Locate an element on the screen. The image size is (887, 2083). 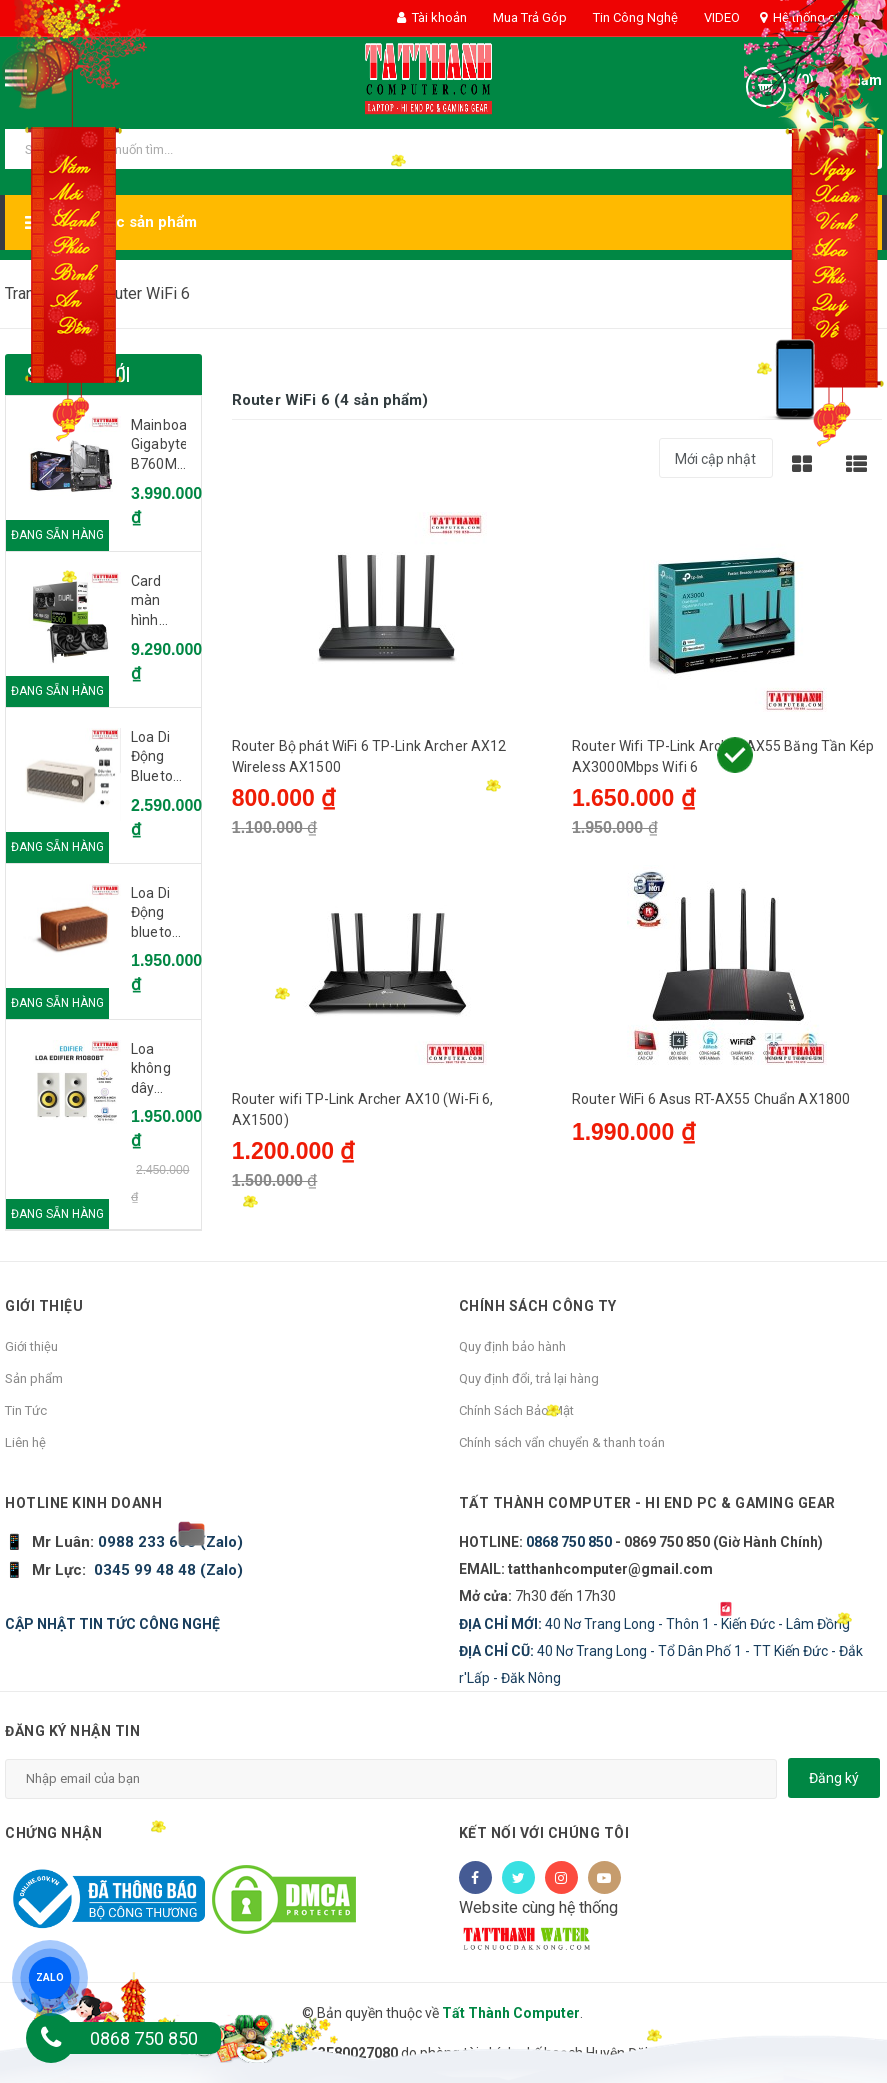
confirm or approve an action is located at coordinates (735, 755).